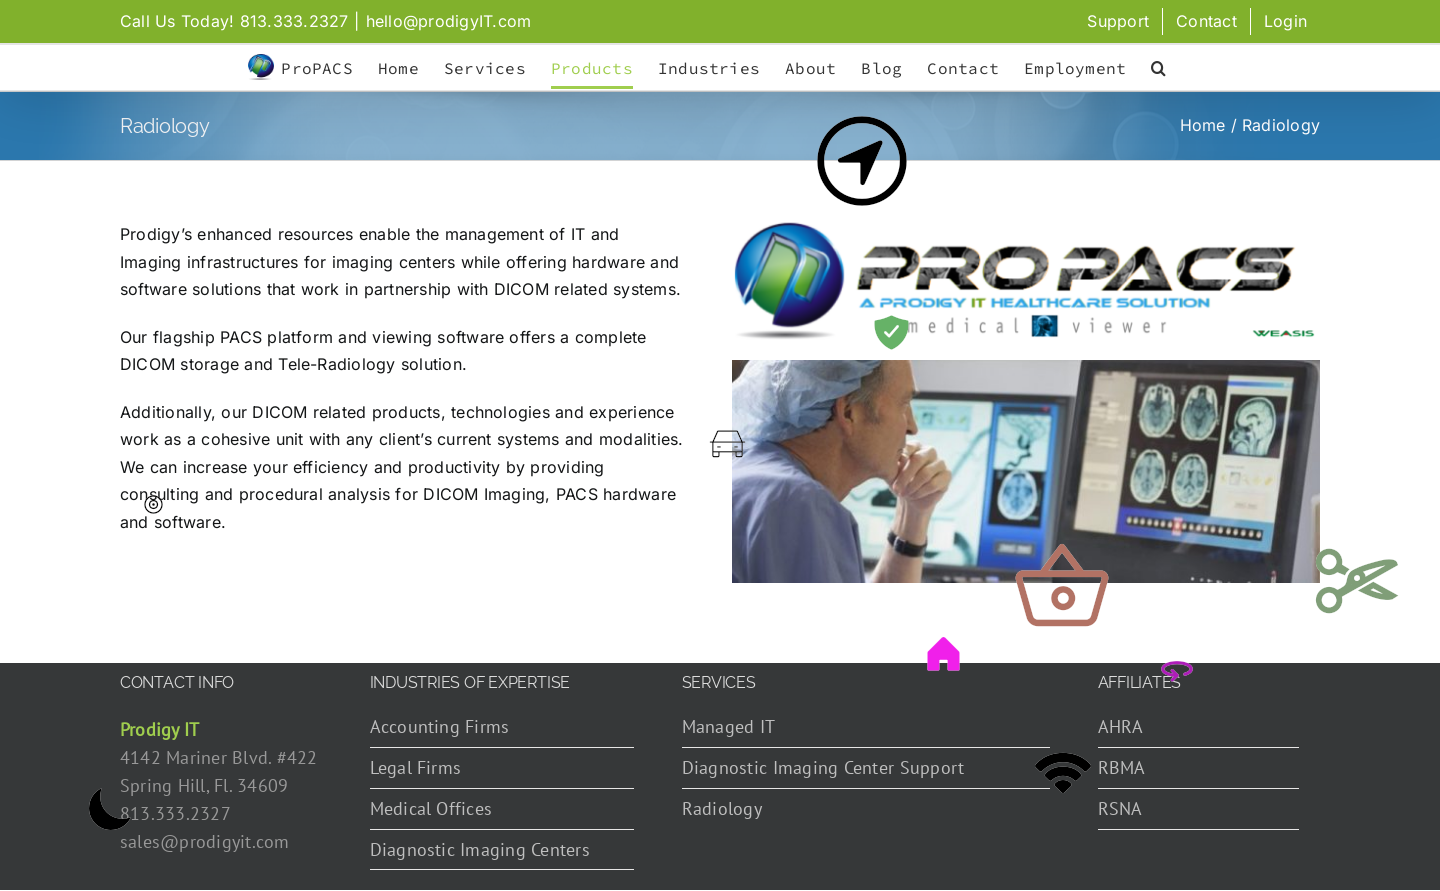 This screenshot has height=891, width=1440. Describe the element at coordinates (1063, 773) in the screenshot. I see `indicates active wifi connection` at that location.